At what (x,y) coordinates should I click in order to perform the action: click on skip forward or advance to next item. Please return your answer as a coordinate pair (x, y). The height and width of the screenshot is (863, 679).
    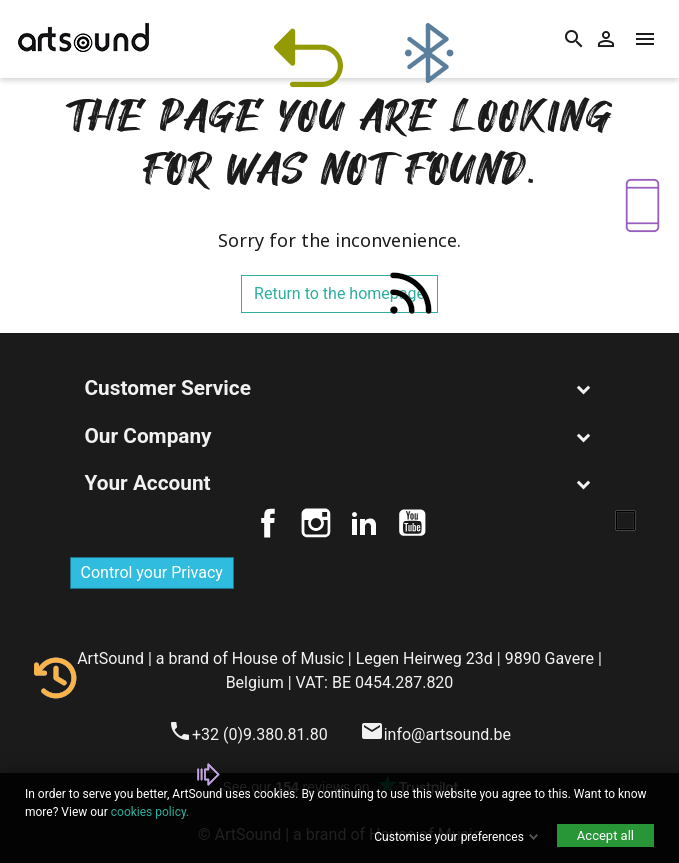
    Looking at the image, I should click on (207, 774).